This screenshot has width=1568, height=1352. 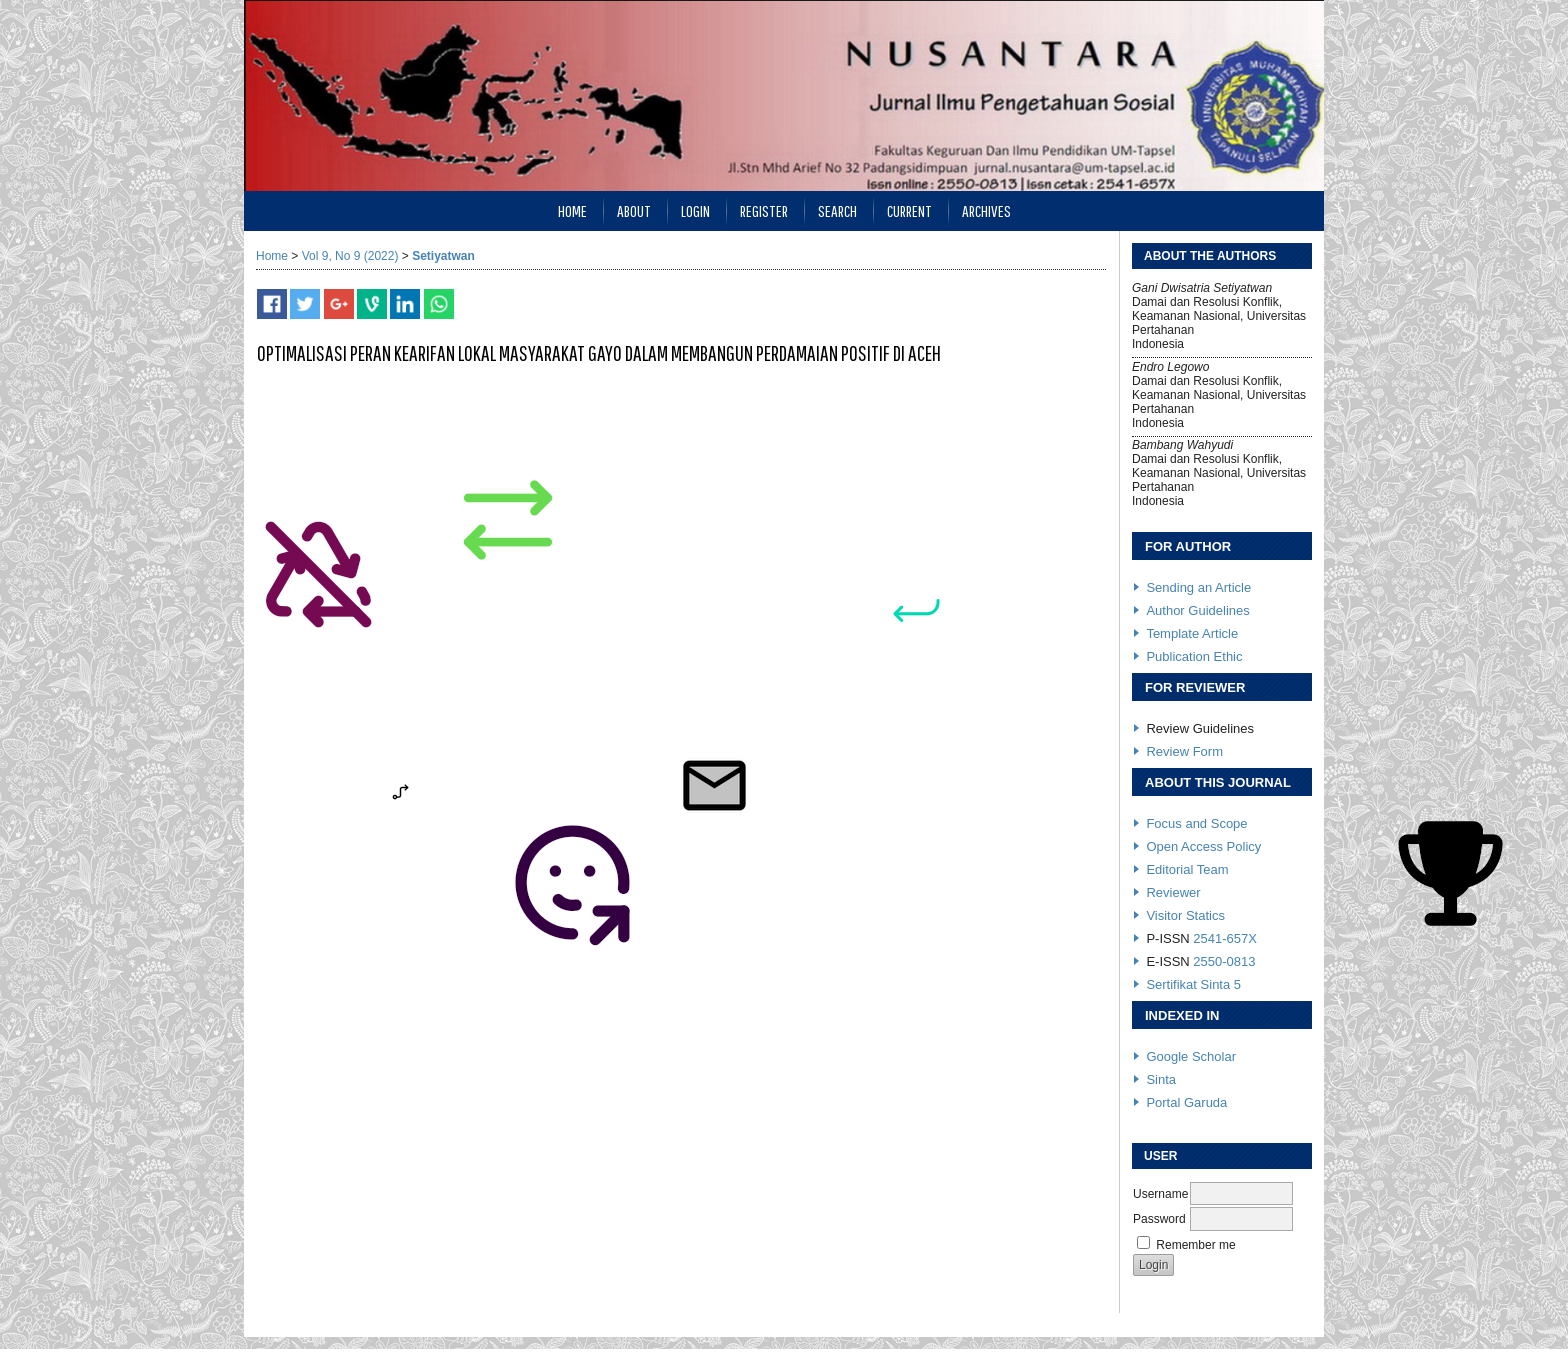 What do you see at coordinates (400, 791) in the screenshot?
I see `follow a guided path or tutorial` at bounding box center [400, 791].